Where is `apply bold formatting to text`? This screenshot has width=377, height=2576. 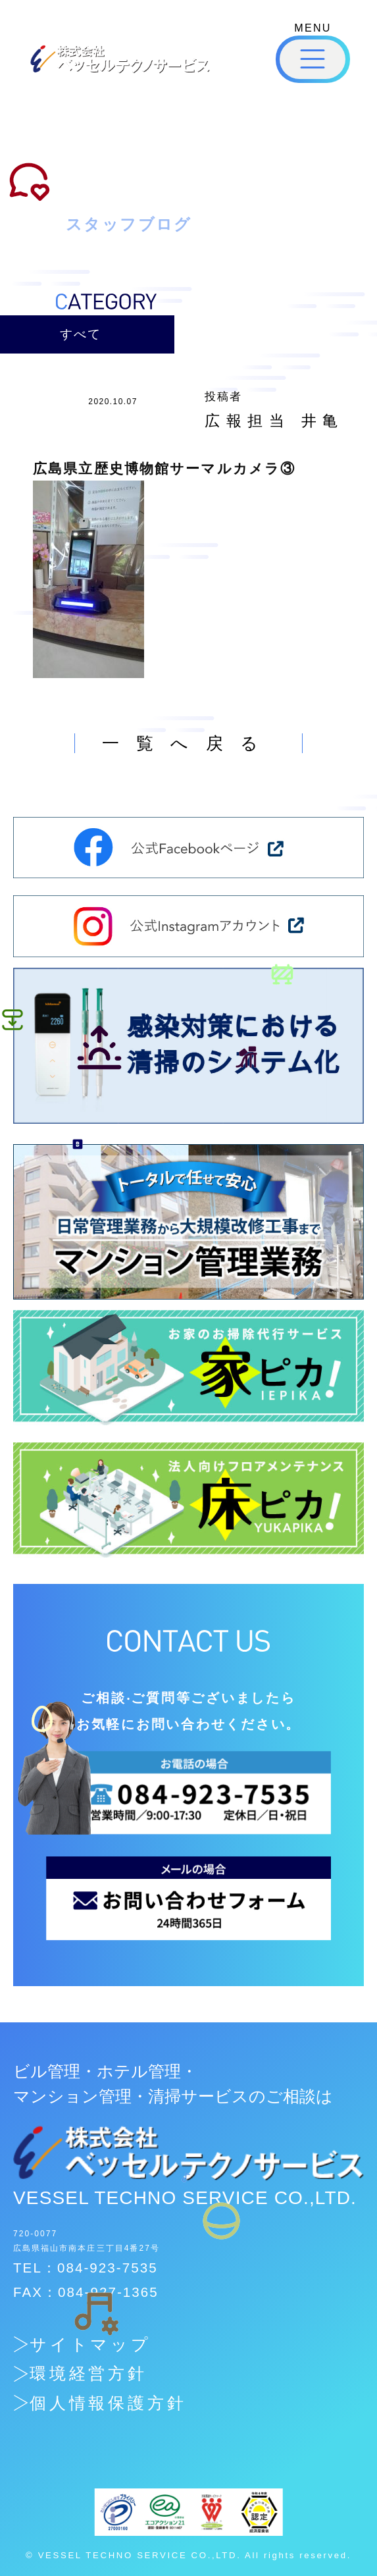 apply bold formatting to text is located at coordinates (78, 1144).